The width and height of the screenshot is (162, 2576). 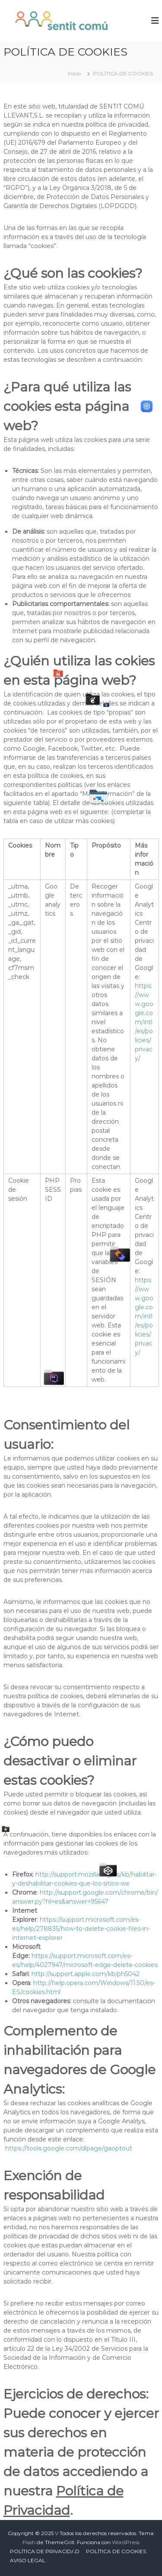 I want to click on folder containing Ember.js project files, so click(x=58, y=673).